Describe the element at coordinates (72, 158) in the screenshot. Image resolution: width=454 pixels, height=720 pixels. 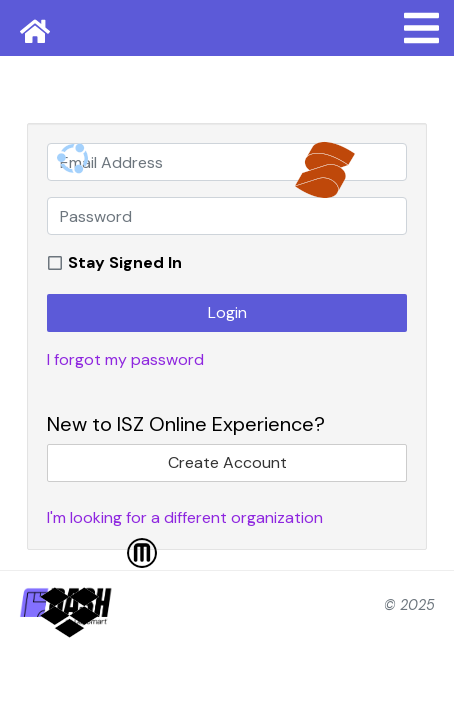
I see `ubuntu linux operating system logo` at that location.